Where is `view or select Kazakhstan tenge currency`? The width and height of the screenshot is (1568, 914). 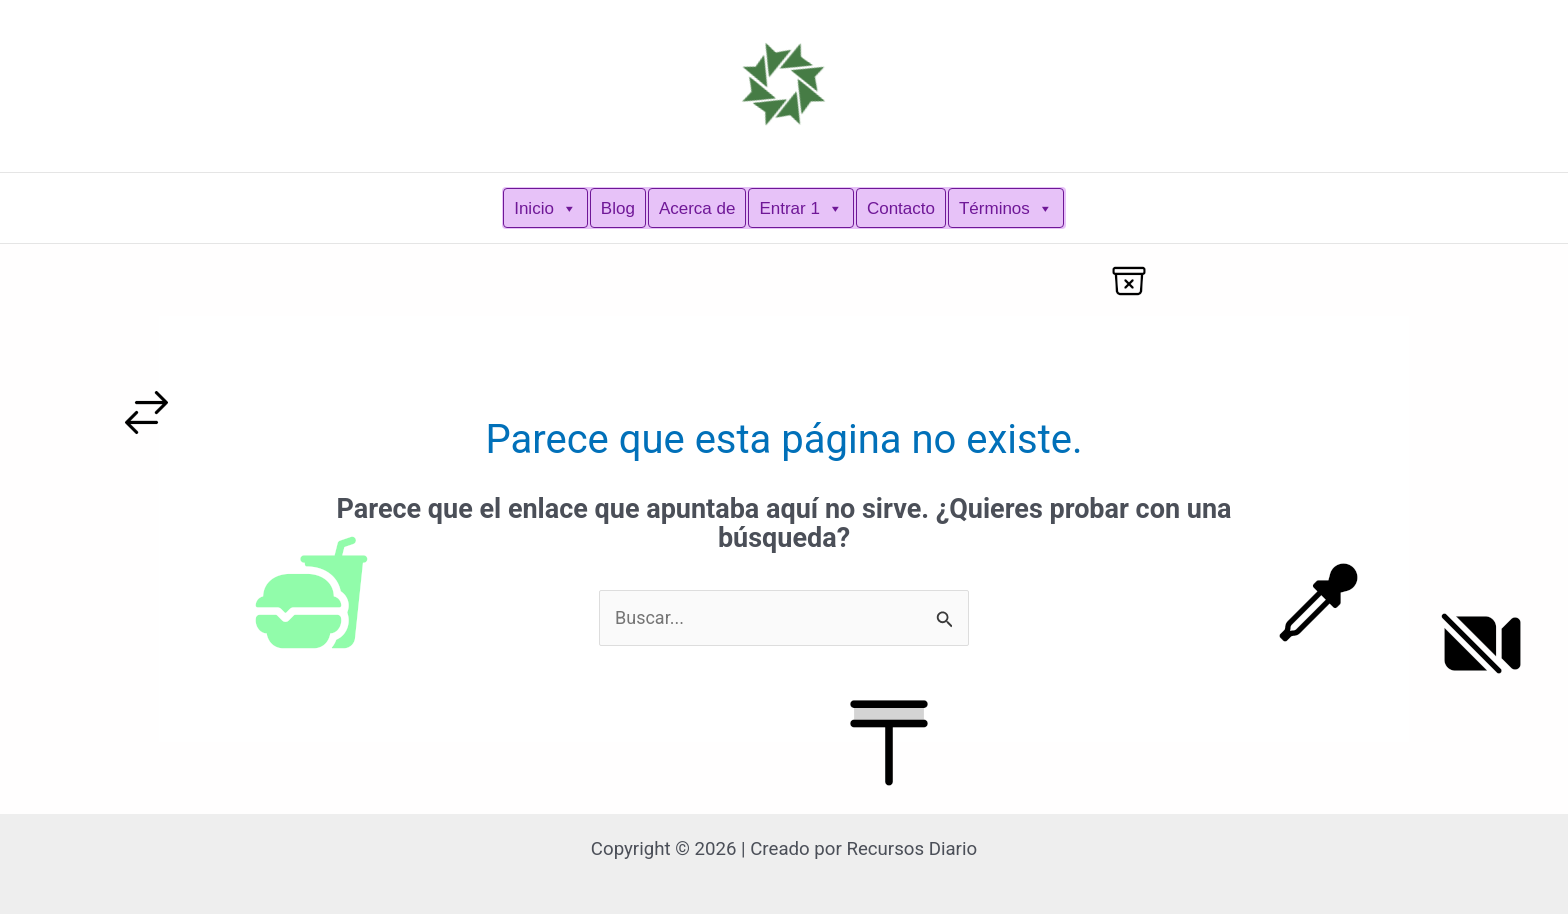 view or select Kazakhstan tenge currency is located at coordinates (889, 739).